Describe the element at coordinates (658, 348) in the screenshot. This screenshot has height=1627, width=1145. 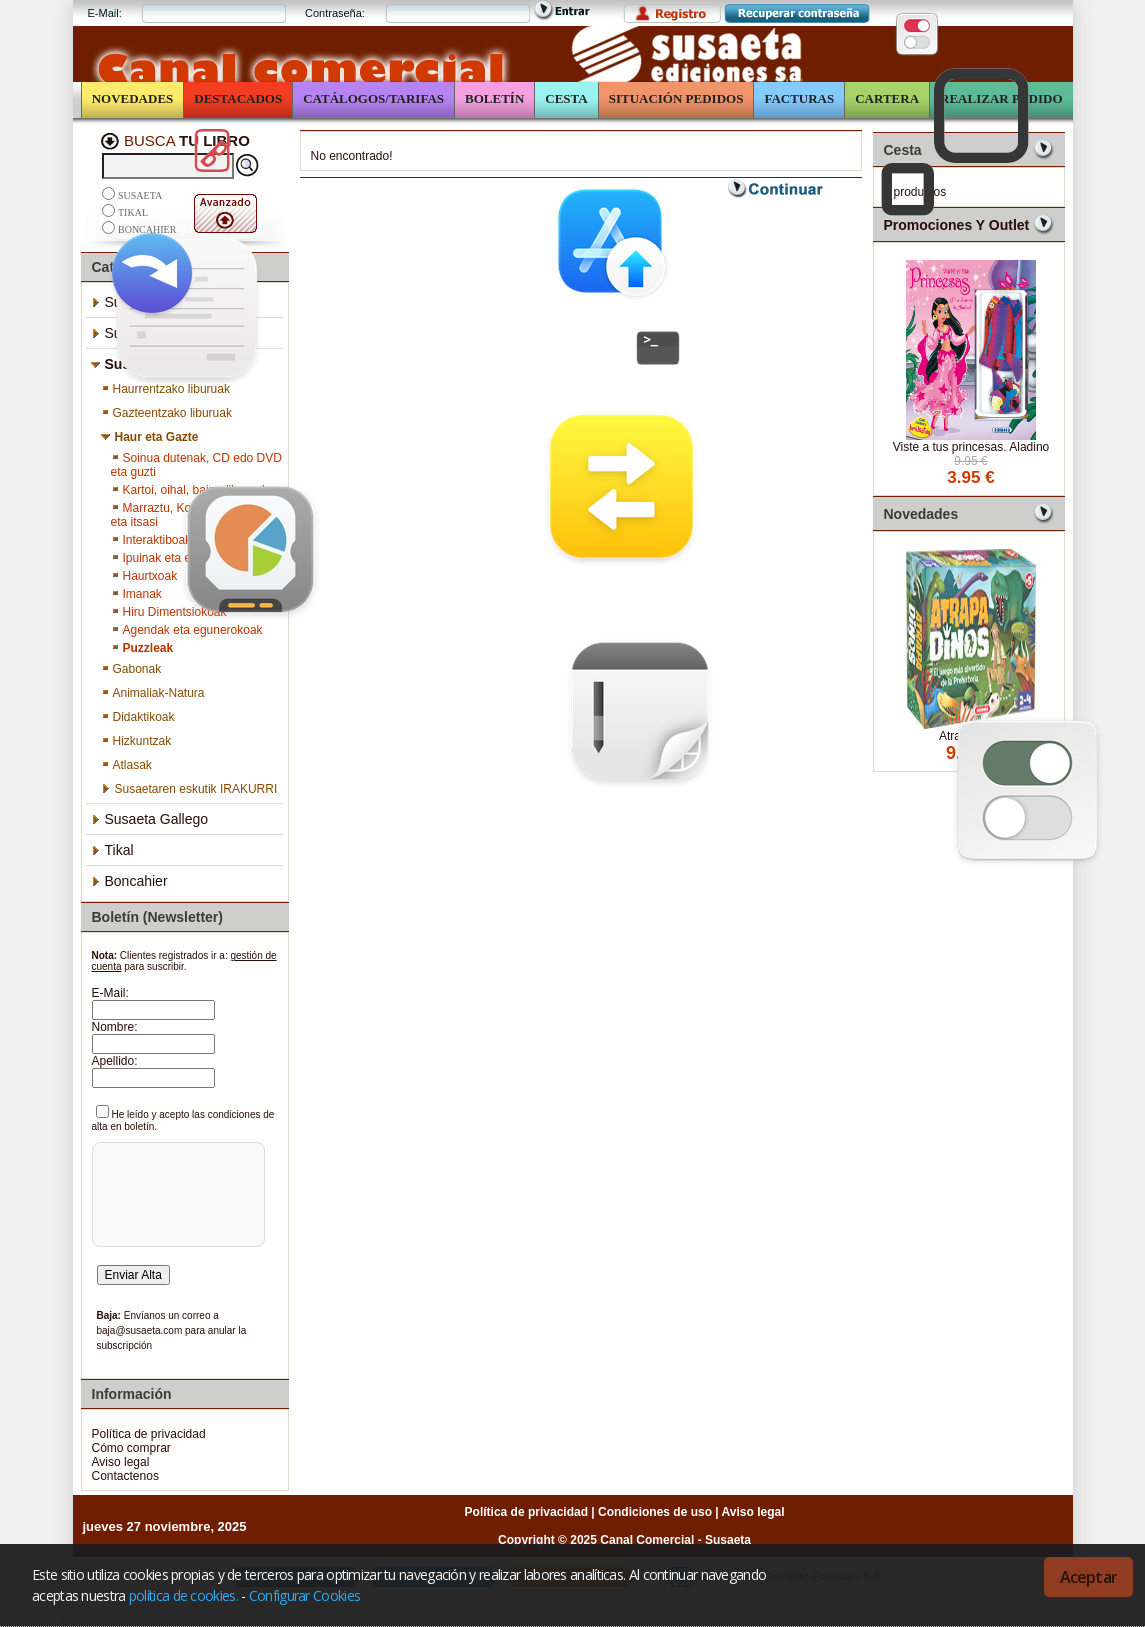
I see `open the terminal or command line interface` at that location.